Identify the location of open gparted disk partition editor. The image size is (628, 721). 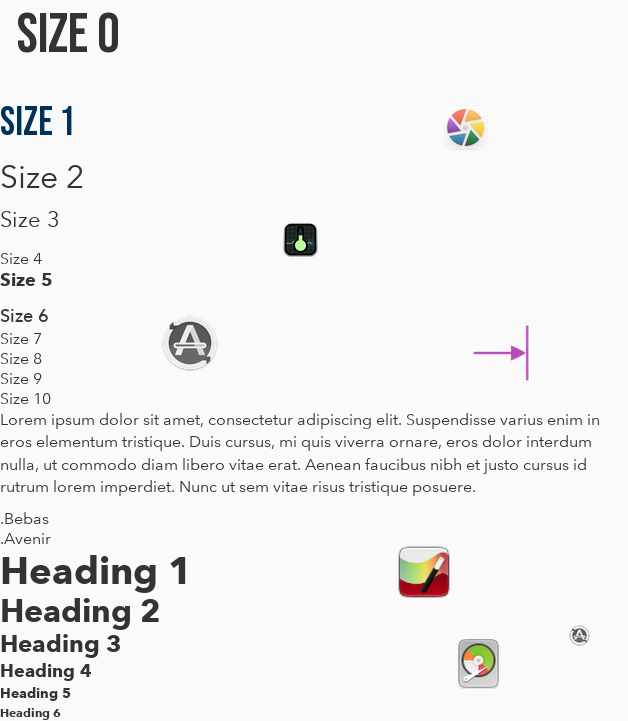
(478, 663).